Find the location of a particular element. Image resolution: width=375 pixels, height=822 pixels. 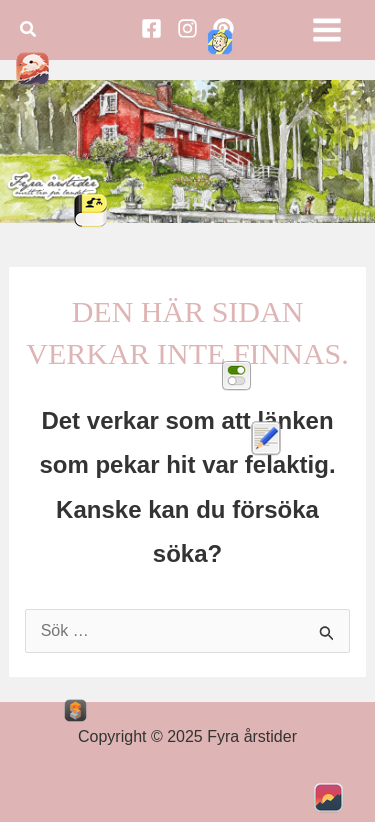

launch Fallout 4 game is located at coordinates (220, 42).